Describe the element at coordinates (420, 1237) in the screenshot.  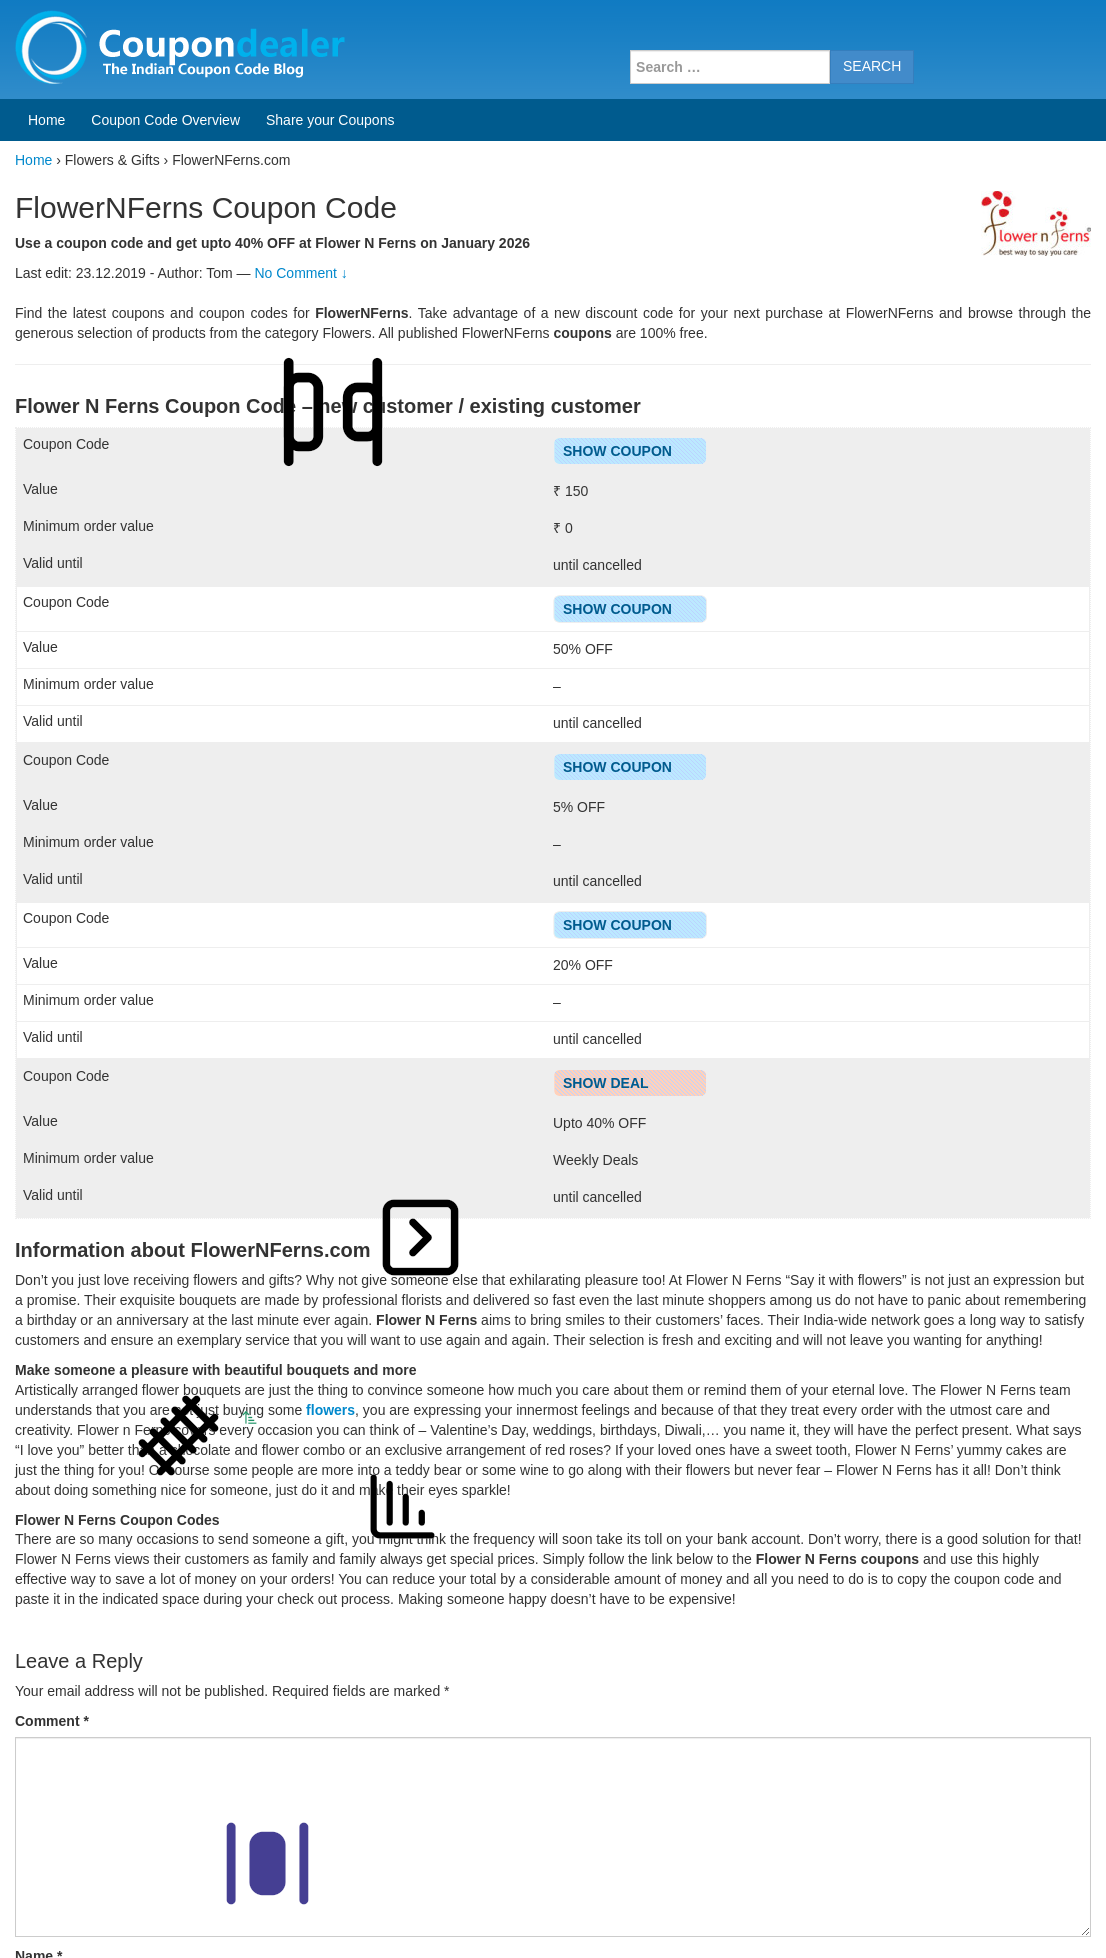
I see `navigate to the next item or page` at that location.